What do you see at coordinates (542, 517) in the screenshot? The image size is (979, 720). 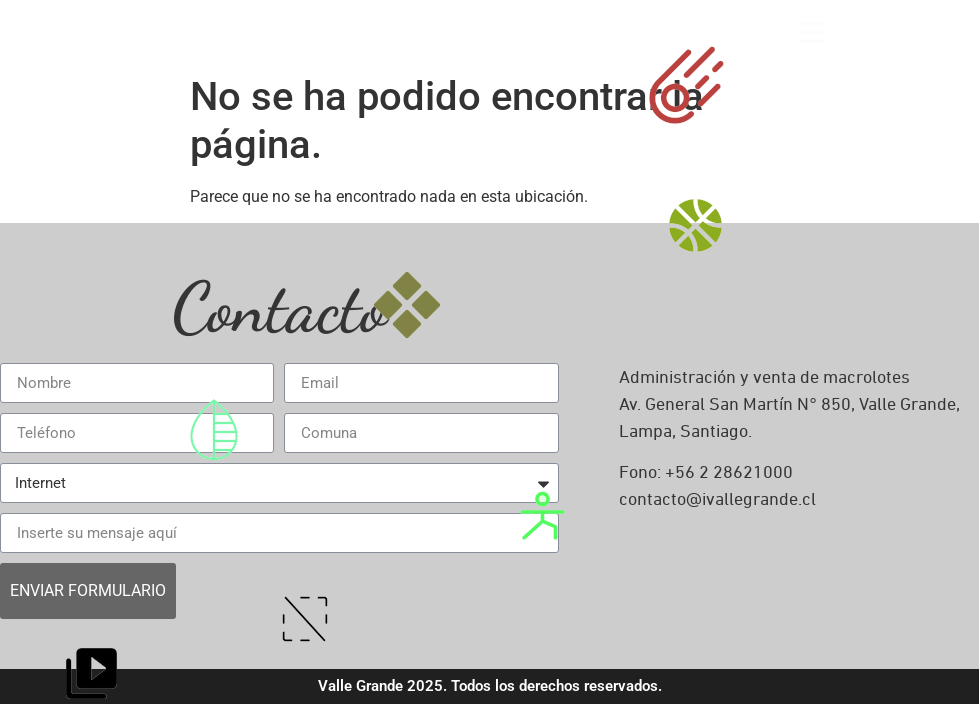 I see `access tai chi or meditation exercises` at bounding box center [542, 517].